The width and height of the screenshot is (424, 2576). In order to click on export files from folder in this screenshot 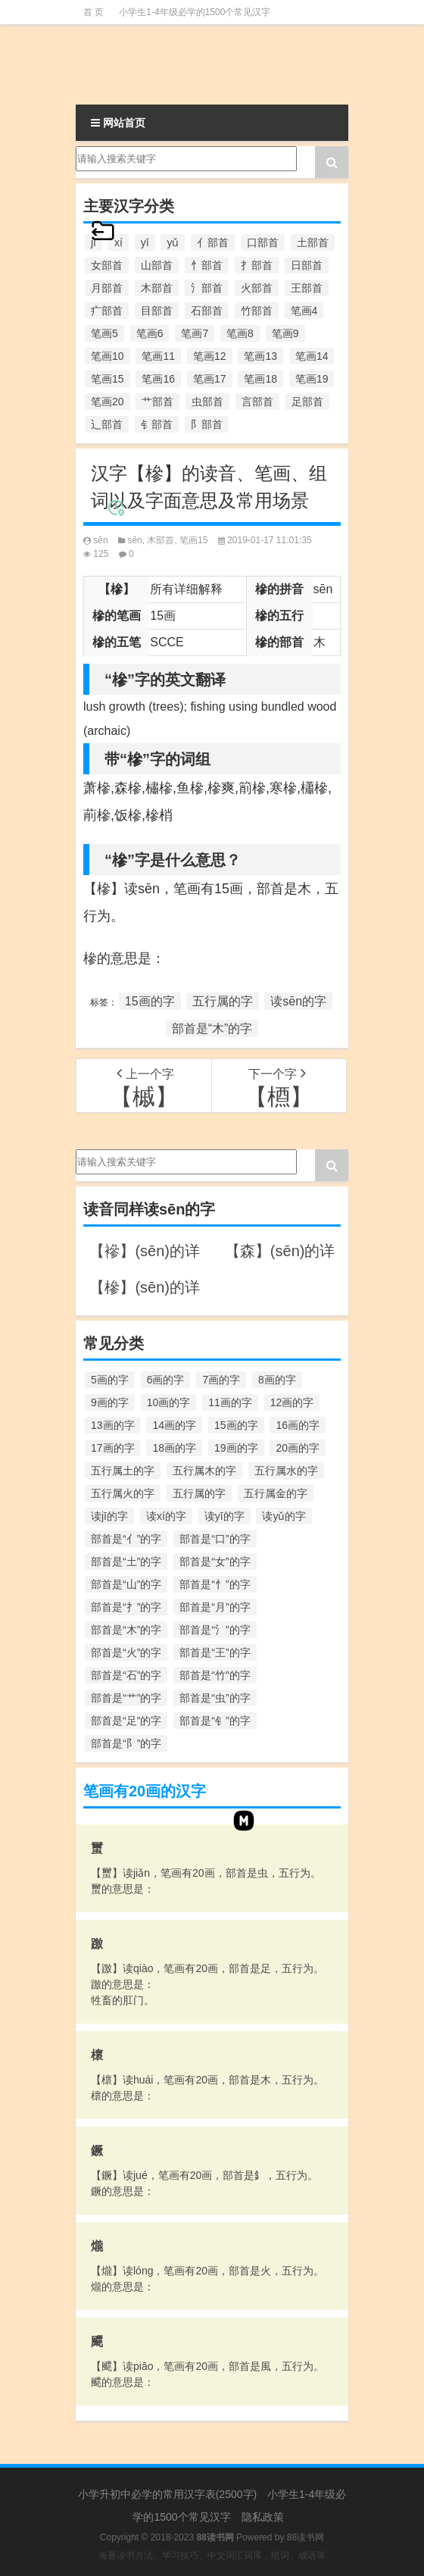, I will do `click(103, 231)`.